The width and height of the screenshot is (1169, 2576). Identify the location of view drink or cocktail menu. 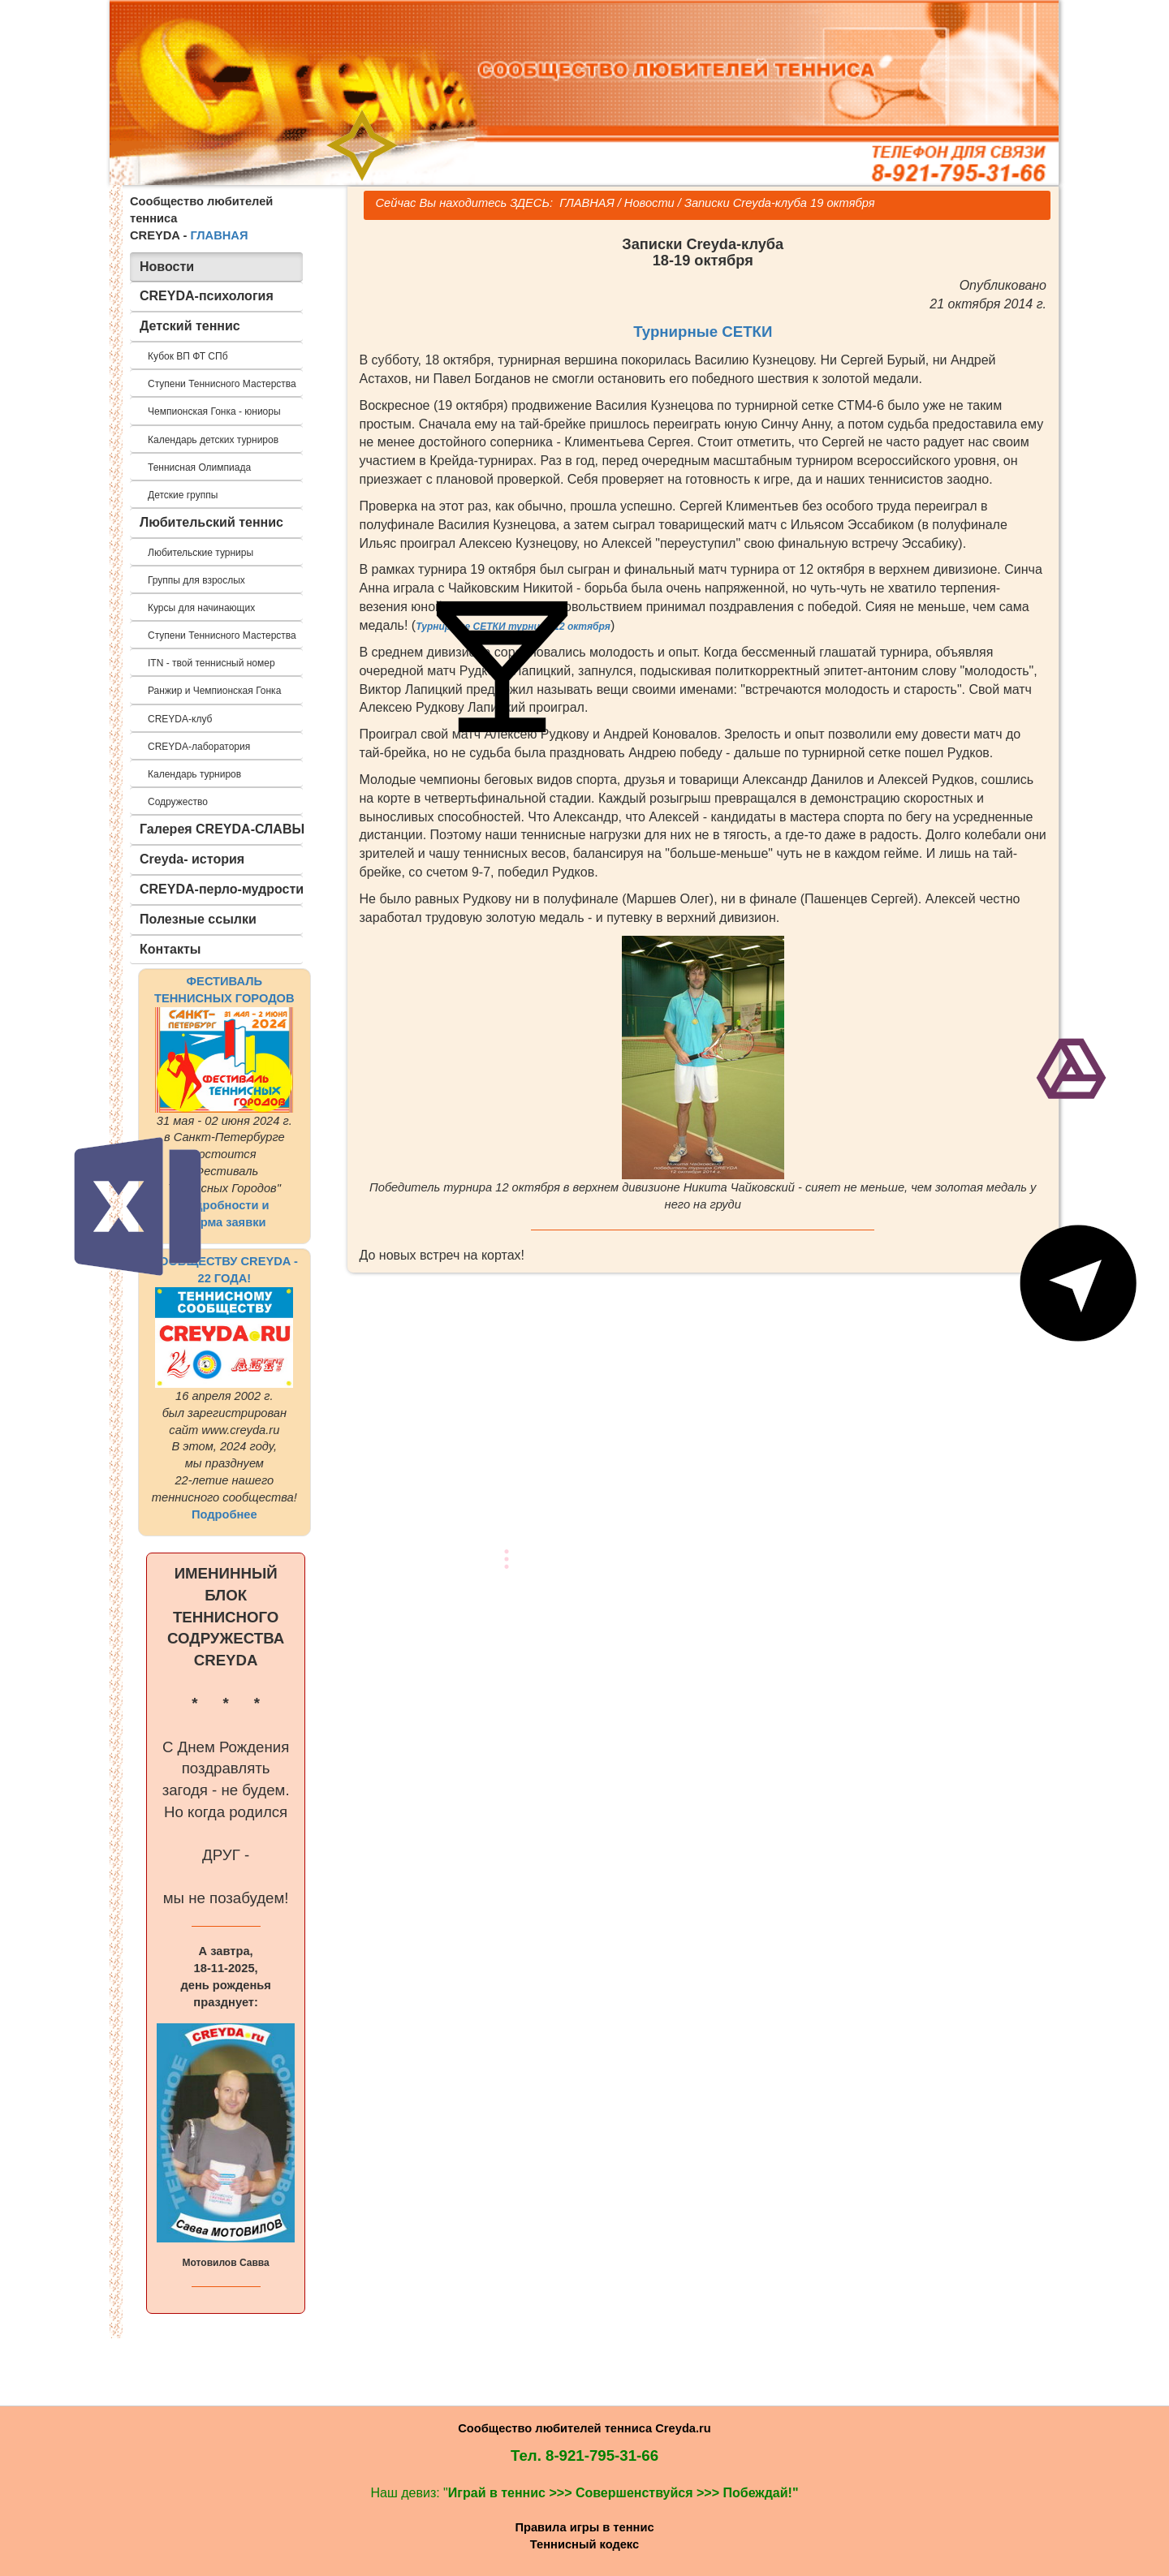
(502, 666).